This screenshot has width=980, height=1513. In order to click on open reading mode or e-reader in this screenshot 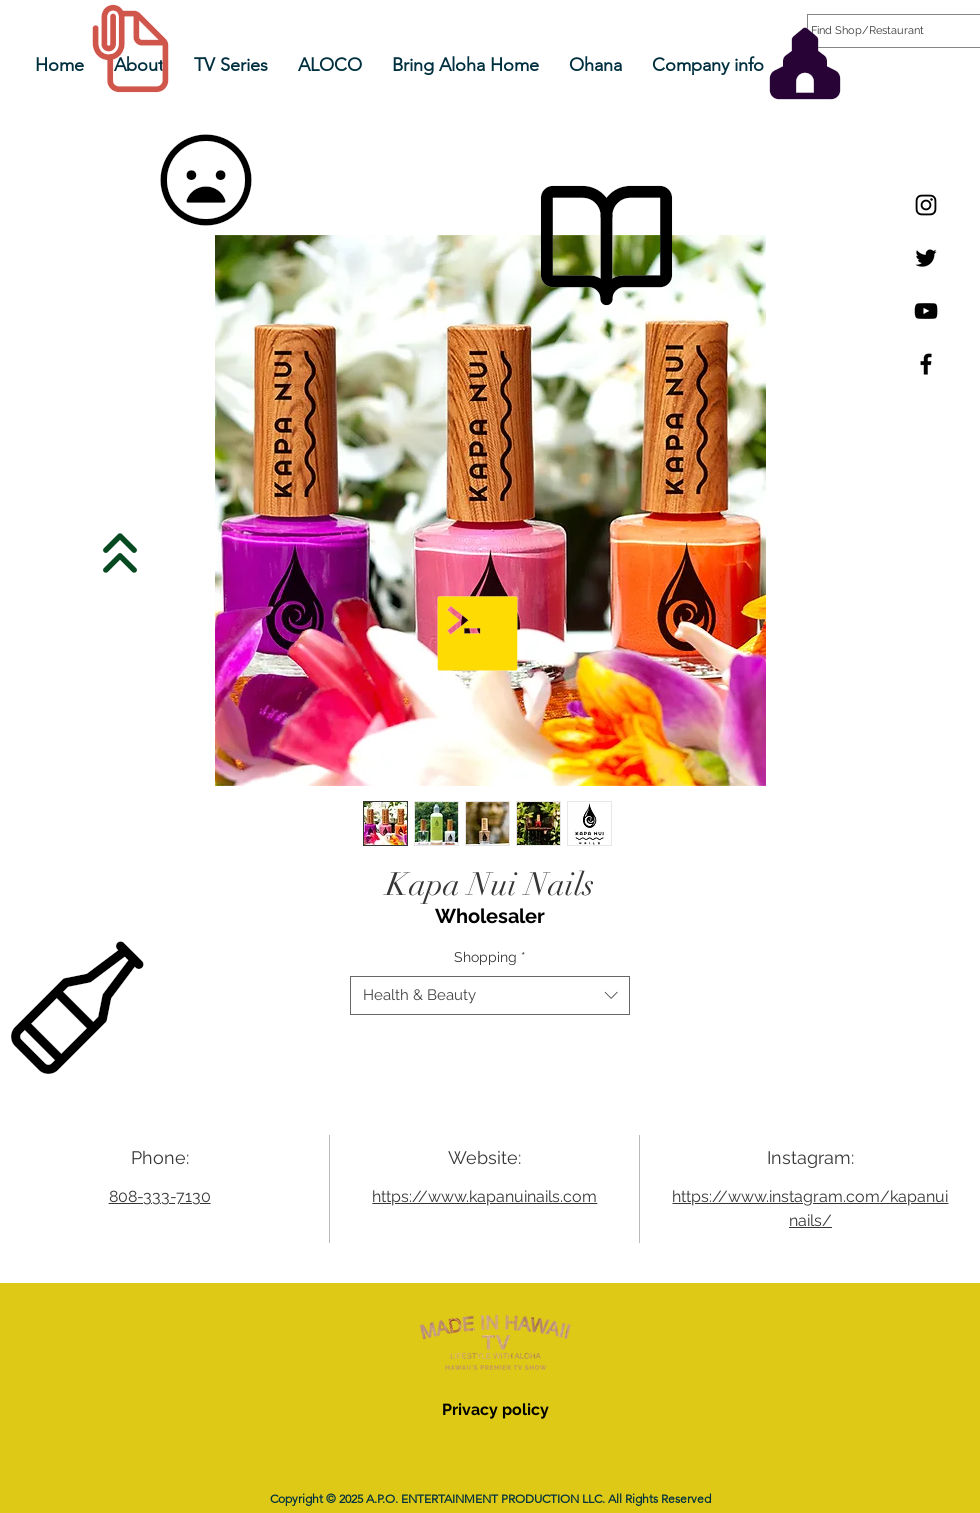, I will do `click(606, 245)`.